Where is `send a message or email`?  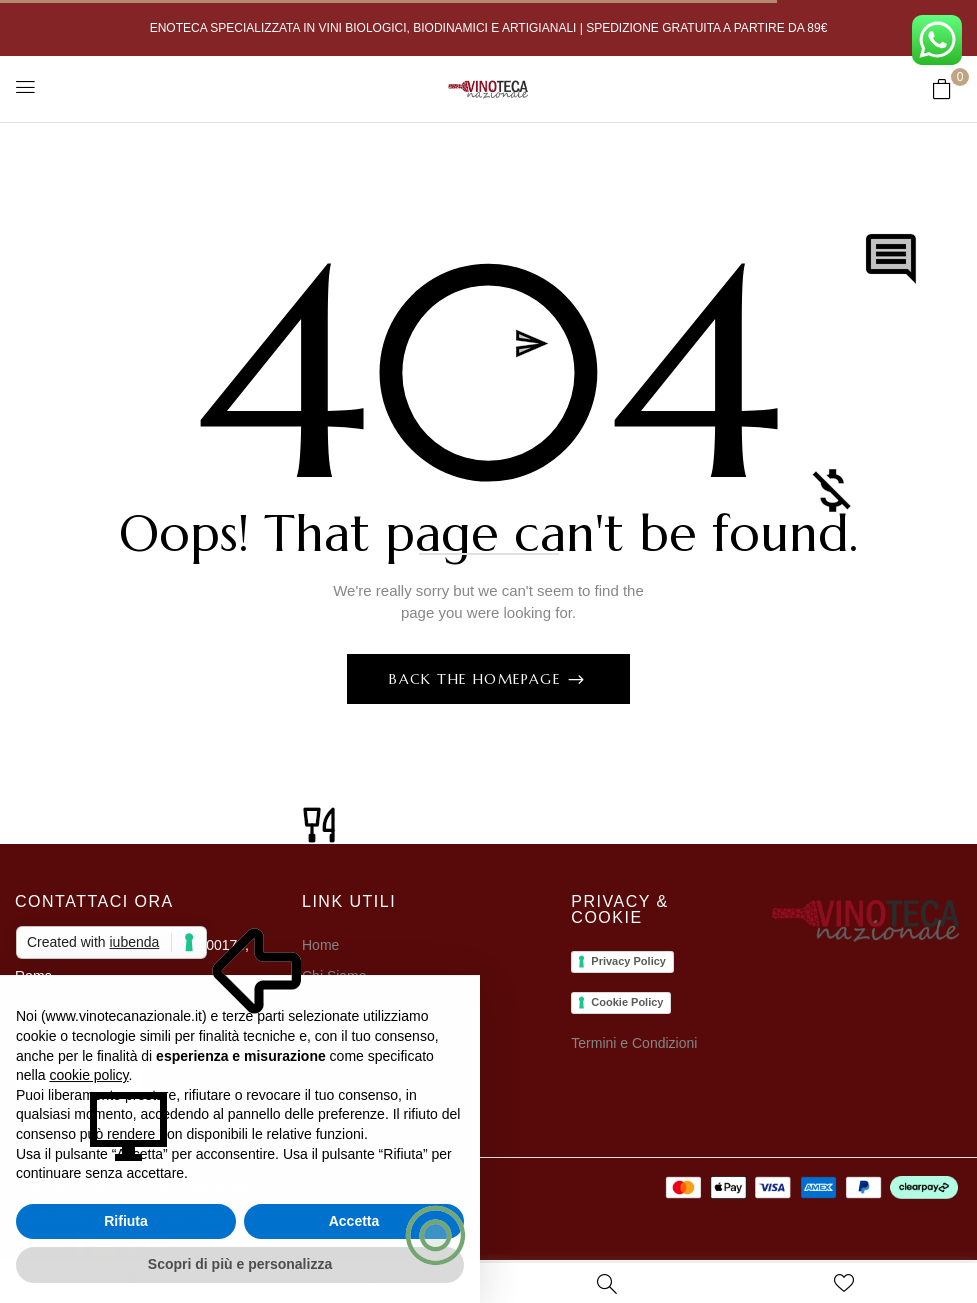 send a message or email is located at coordinates (531, 343).